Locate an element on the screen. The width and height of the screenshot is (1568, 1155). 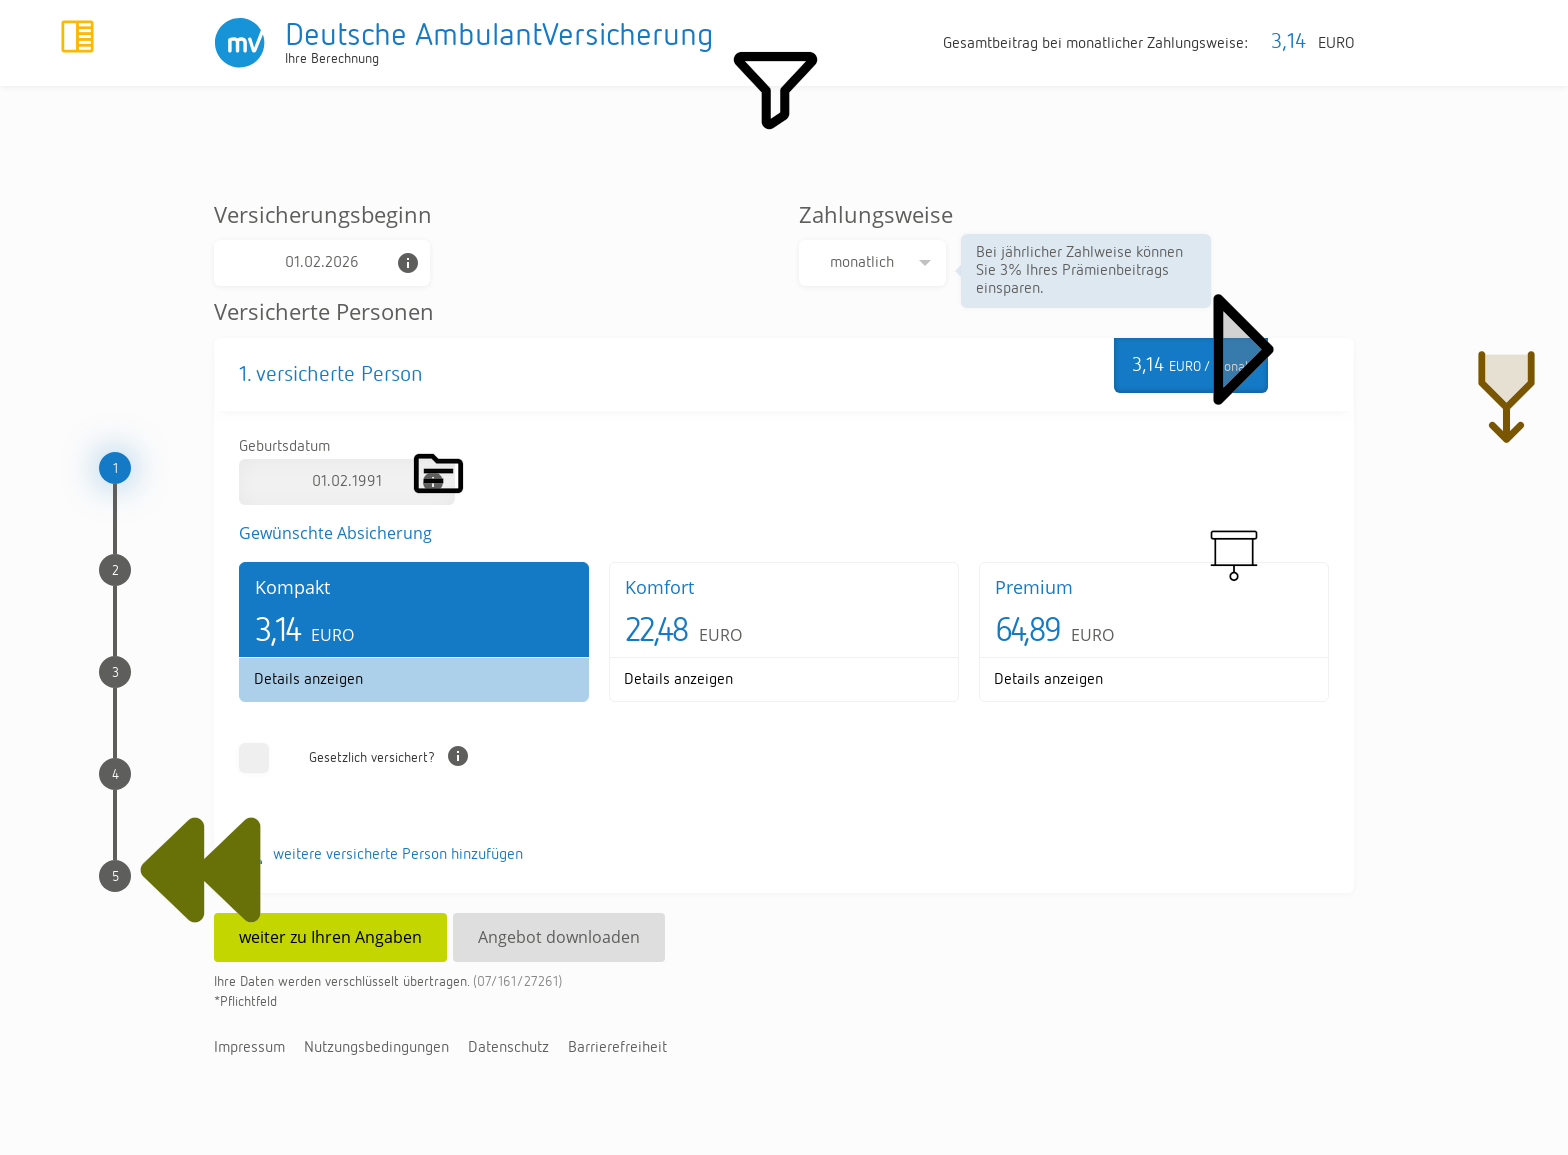
toggle between split-screen or half-view mode is located at coordinates (77, 36).